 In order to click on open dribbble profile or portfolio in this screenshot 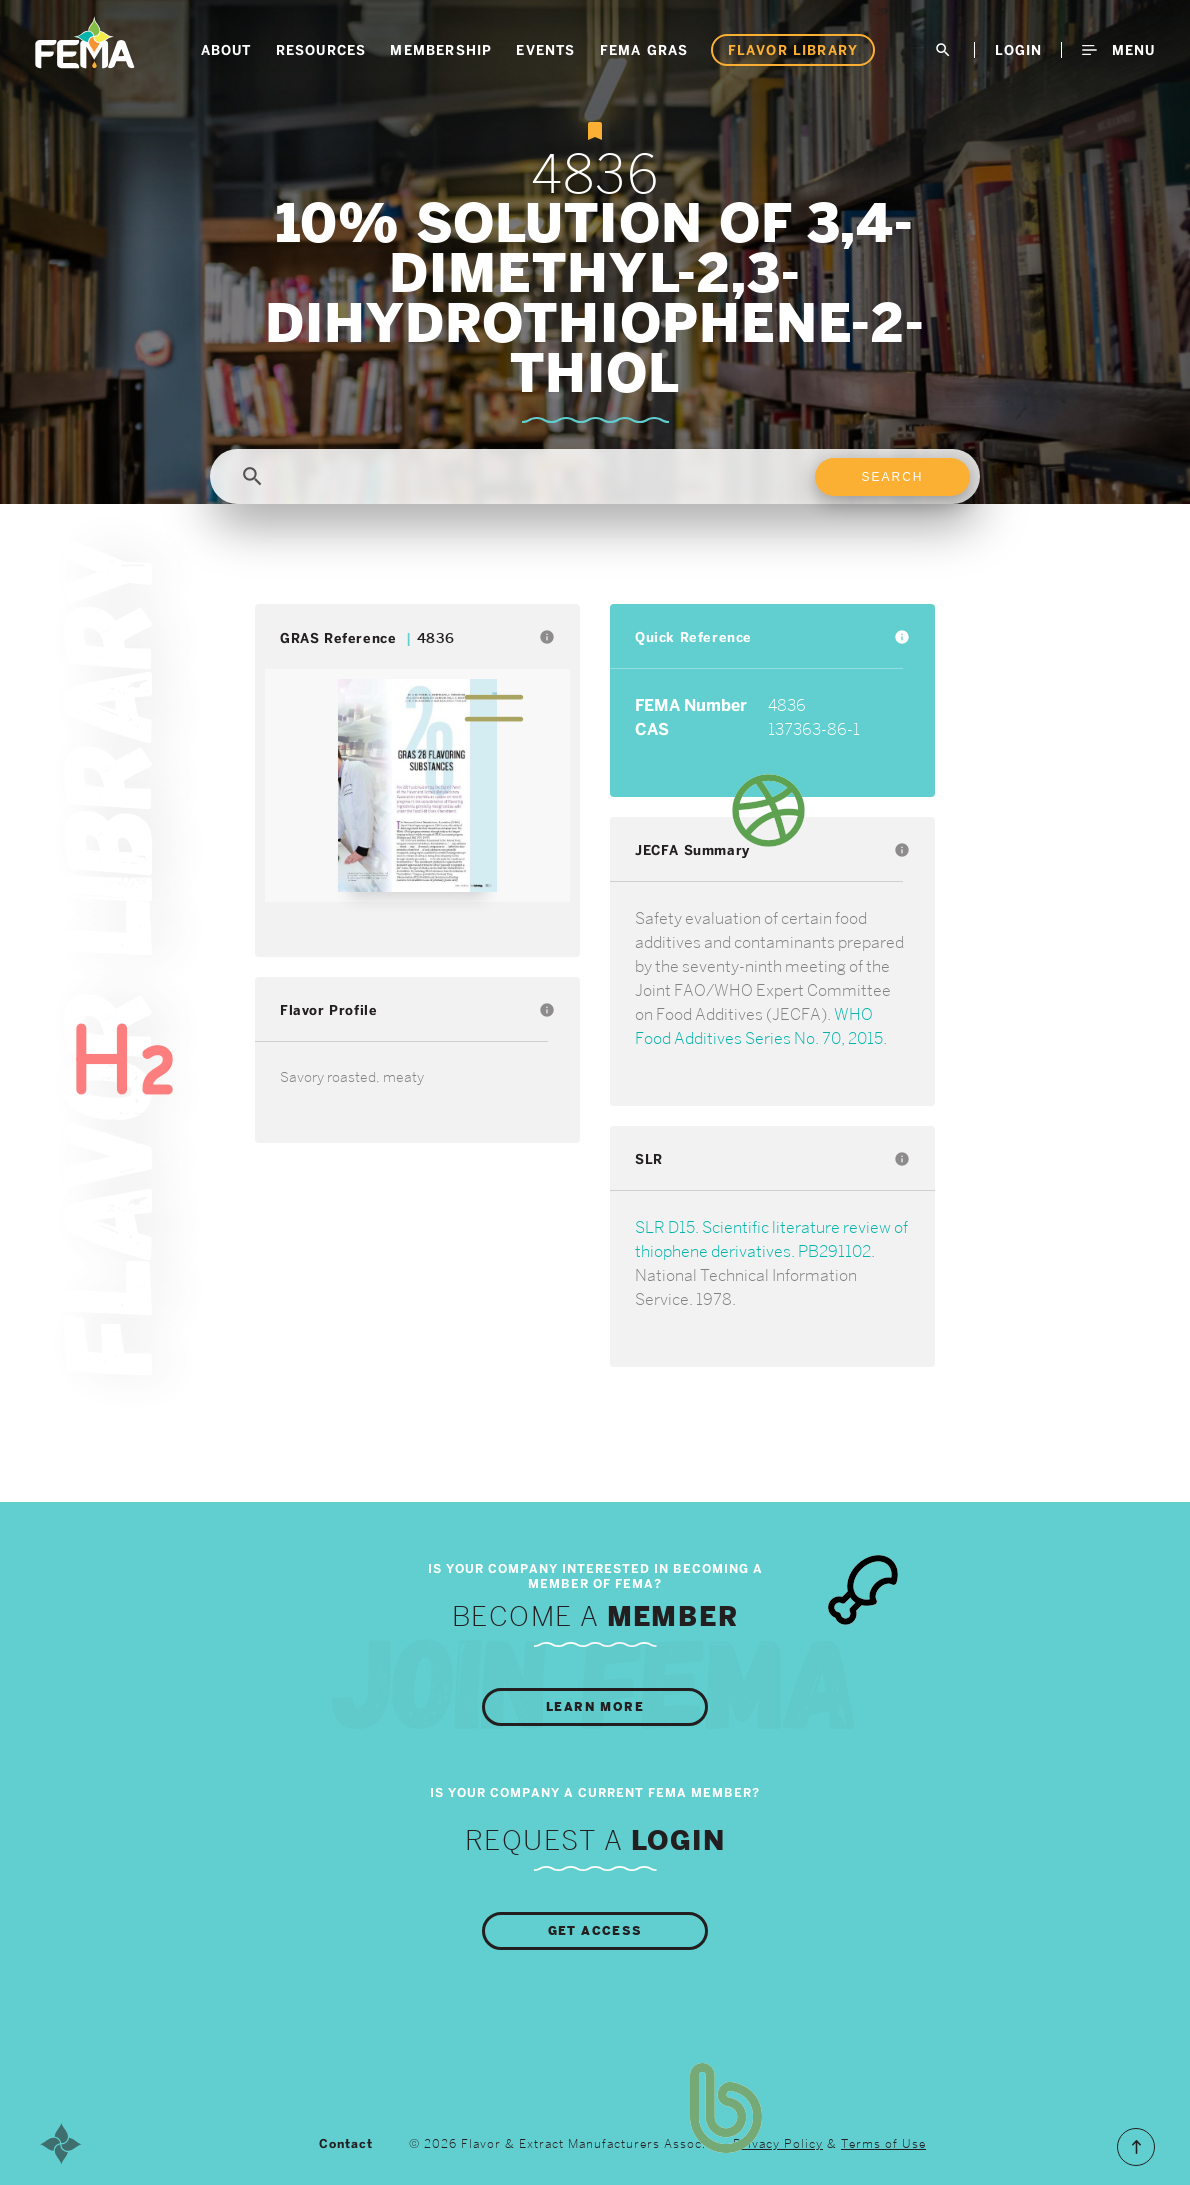, I will do `click(768, 810)`.